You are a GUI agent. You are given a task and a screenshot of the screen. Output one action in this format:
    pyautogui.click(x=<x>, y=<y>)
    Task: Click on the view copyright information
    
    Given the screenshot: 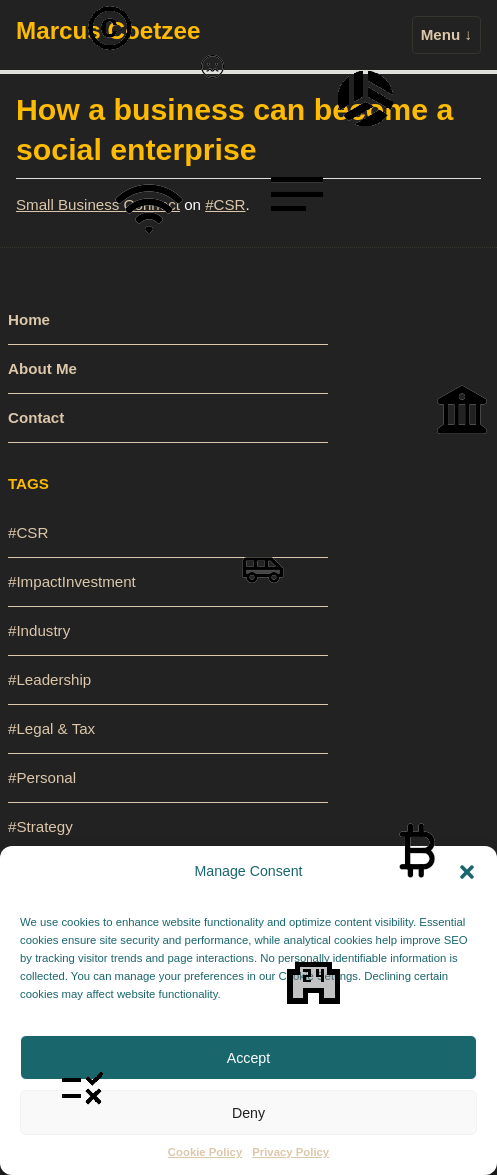 What is the action you would take?
    pyautogui.click(x=110, y=28)
    